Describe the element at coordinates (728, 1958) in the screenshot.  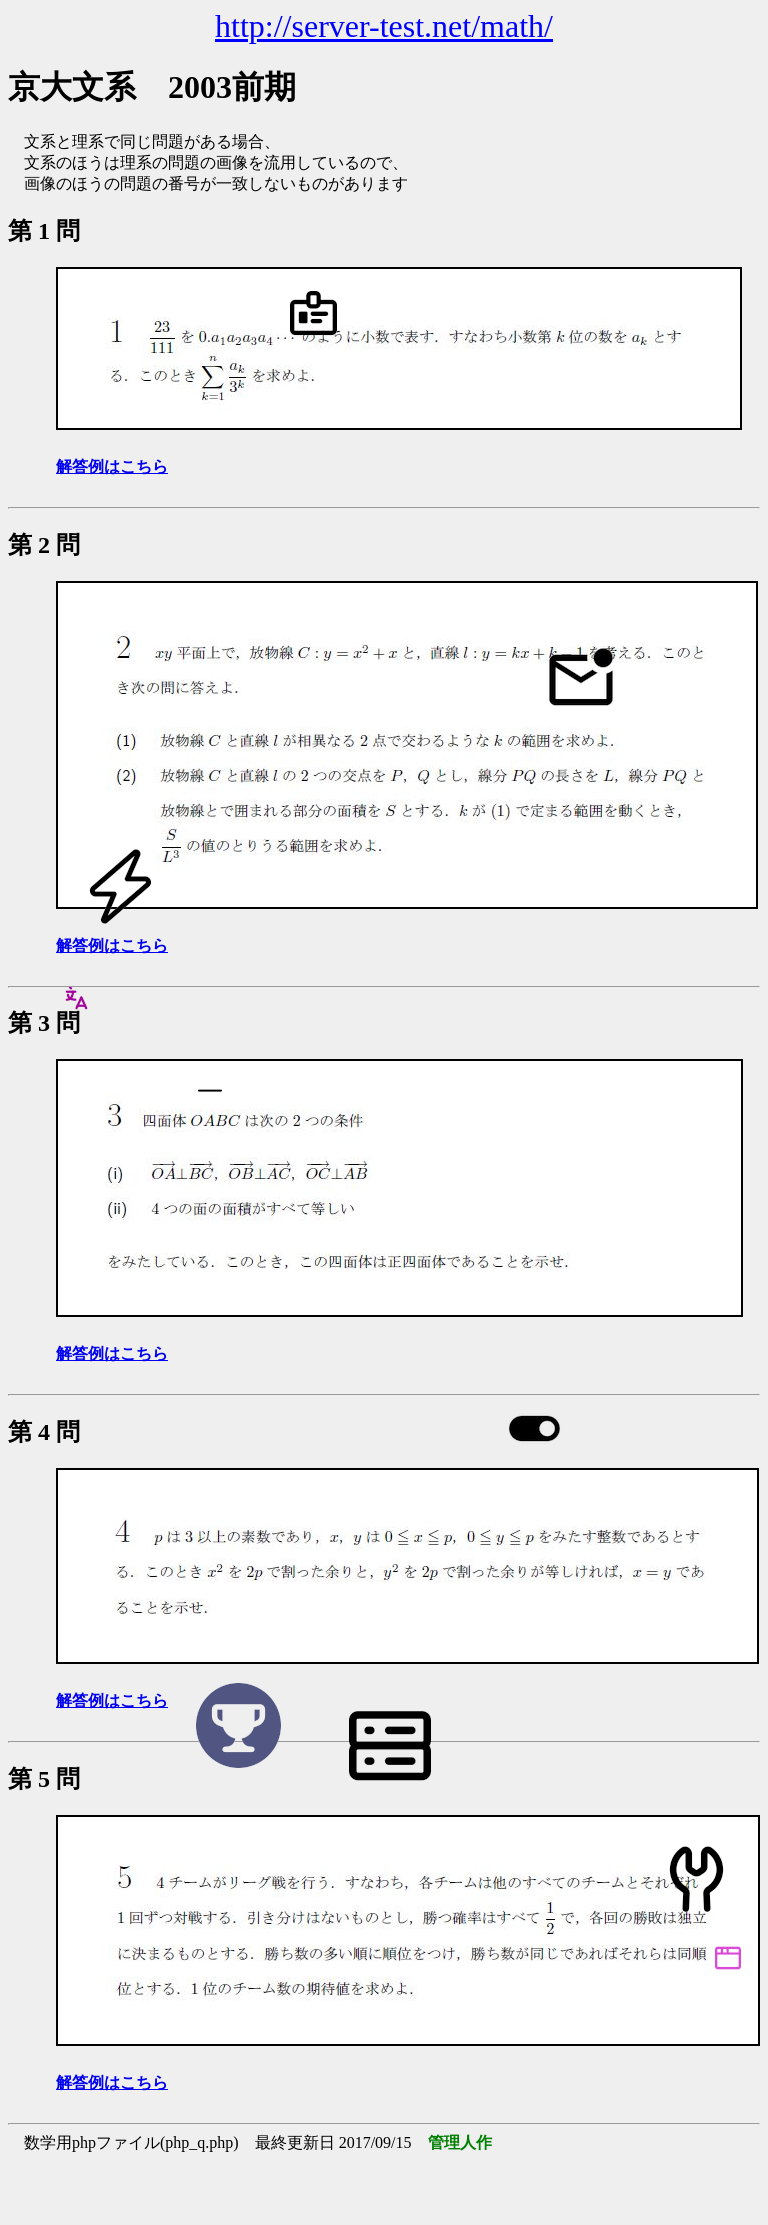
I see `open in browser window` at that location.